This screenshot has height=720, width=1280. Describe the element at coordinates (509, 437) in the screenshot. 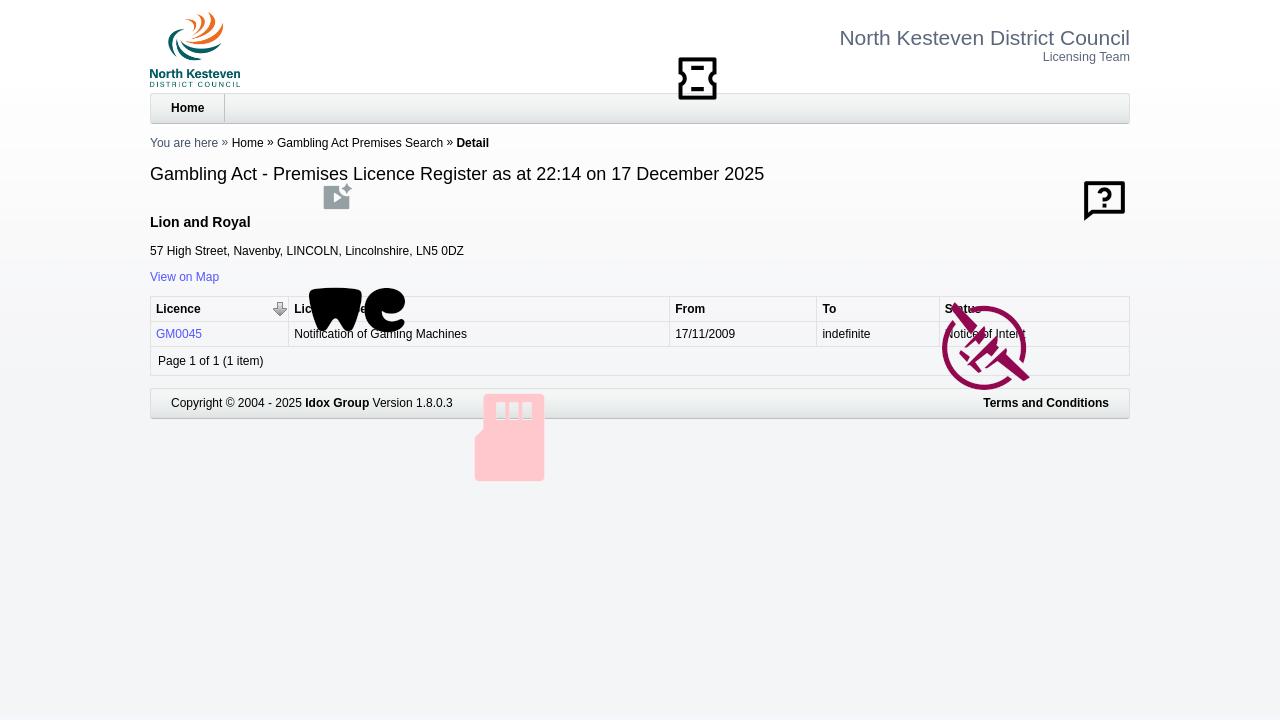

I see `access external storage settings` at that location.